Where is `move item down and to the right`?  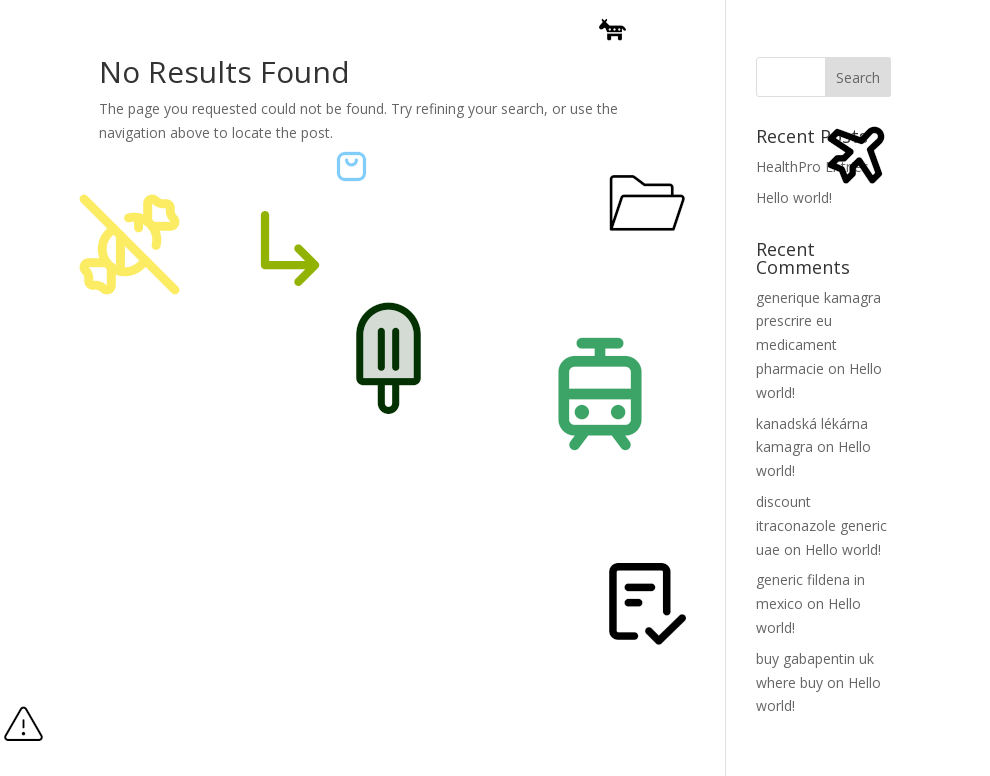
move item down and to the right is located at coordinates (284, 248).